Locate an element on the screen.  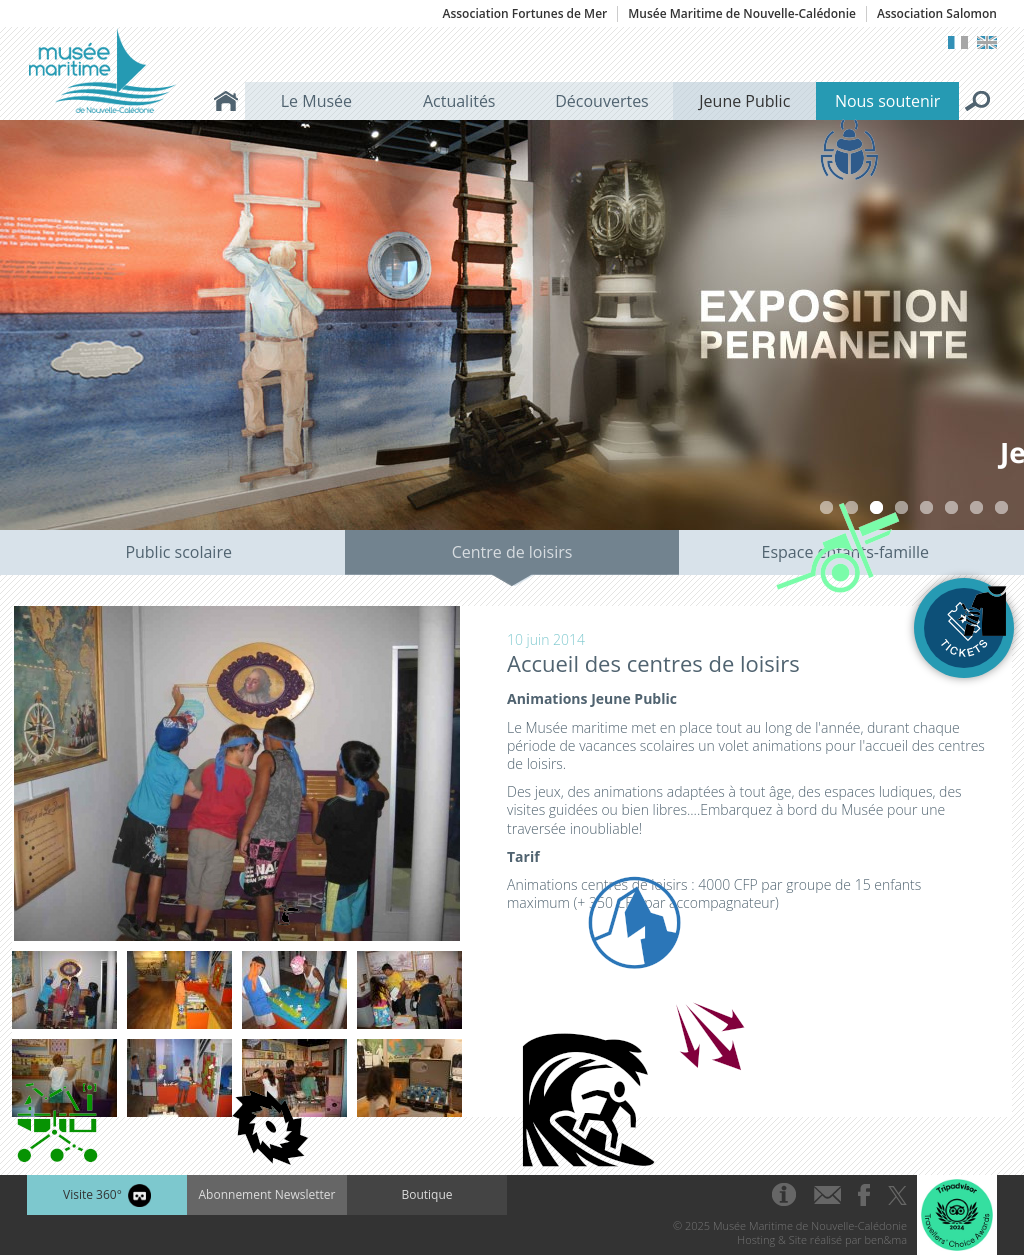
artillery unit or weapon in a strategy game is located at coordinates (840, 530).